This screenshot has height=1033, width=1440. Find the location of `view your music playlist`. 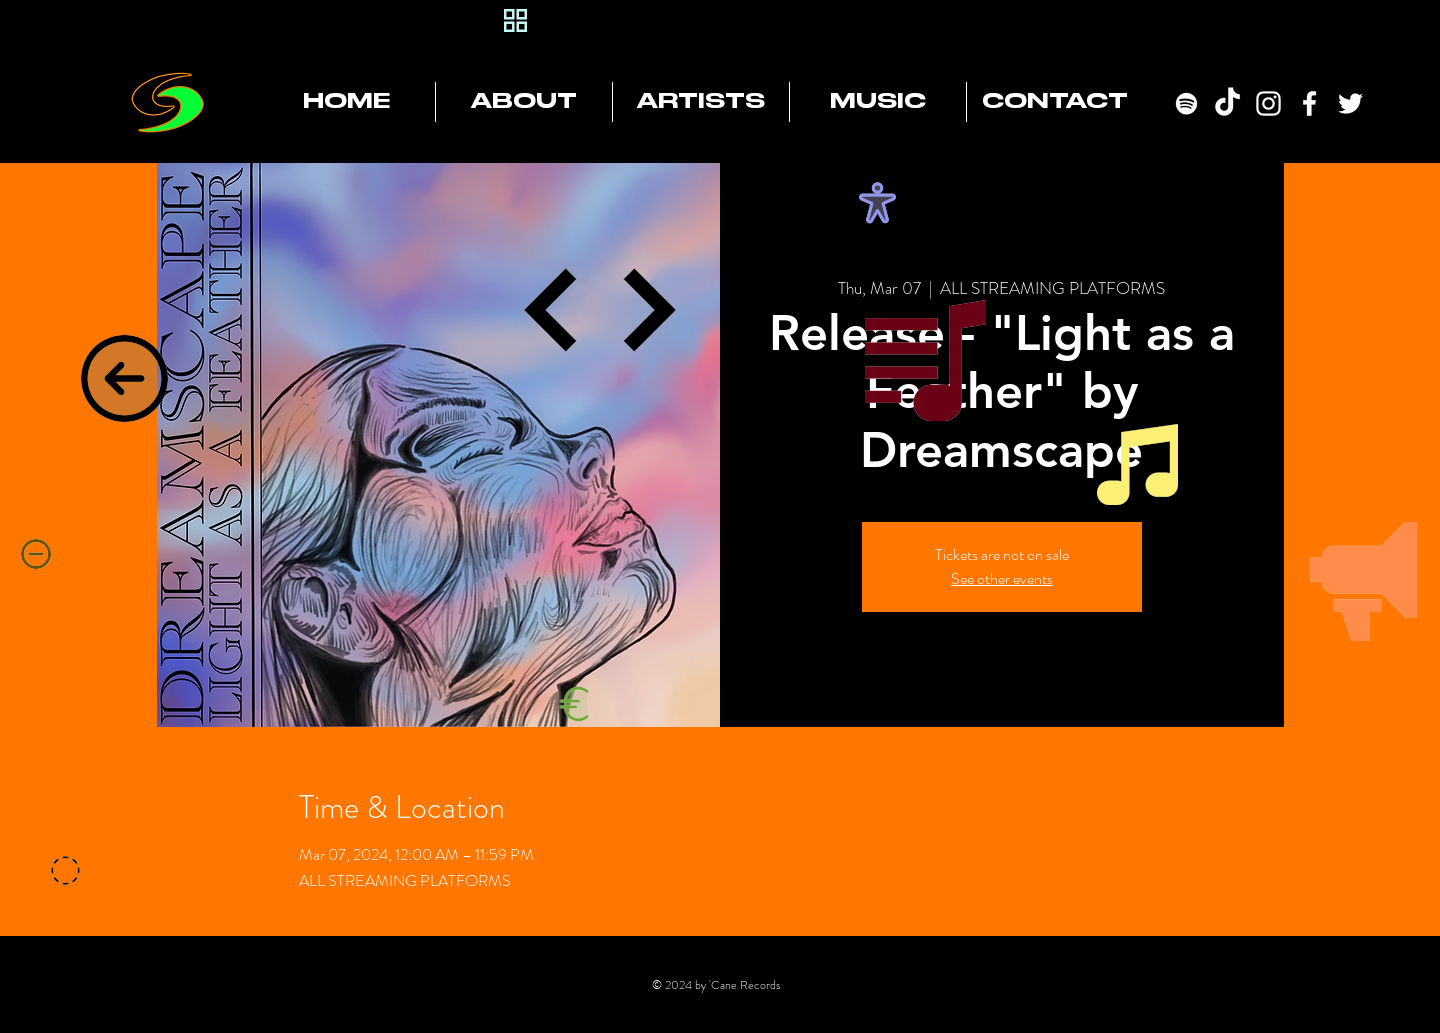

view your music playlist is located at coordinates (925, 360).